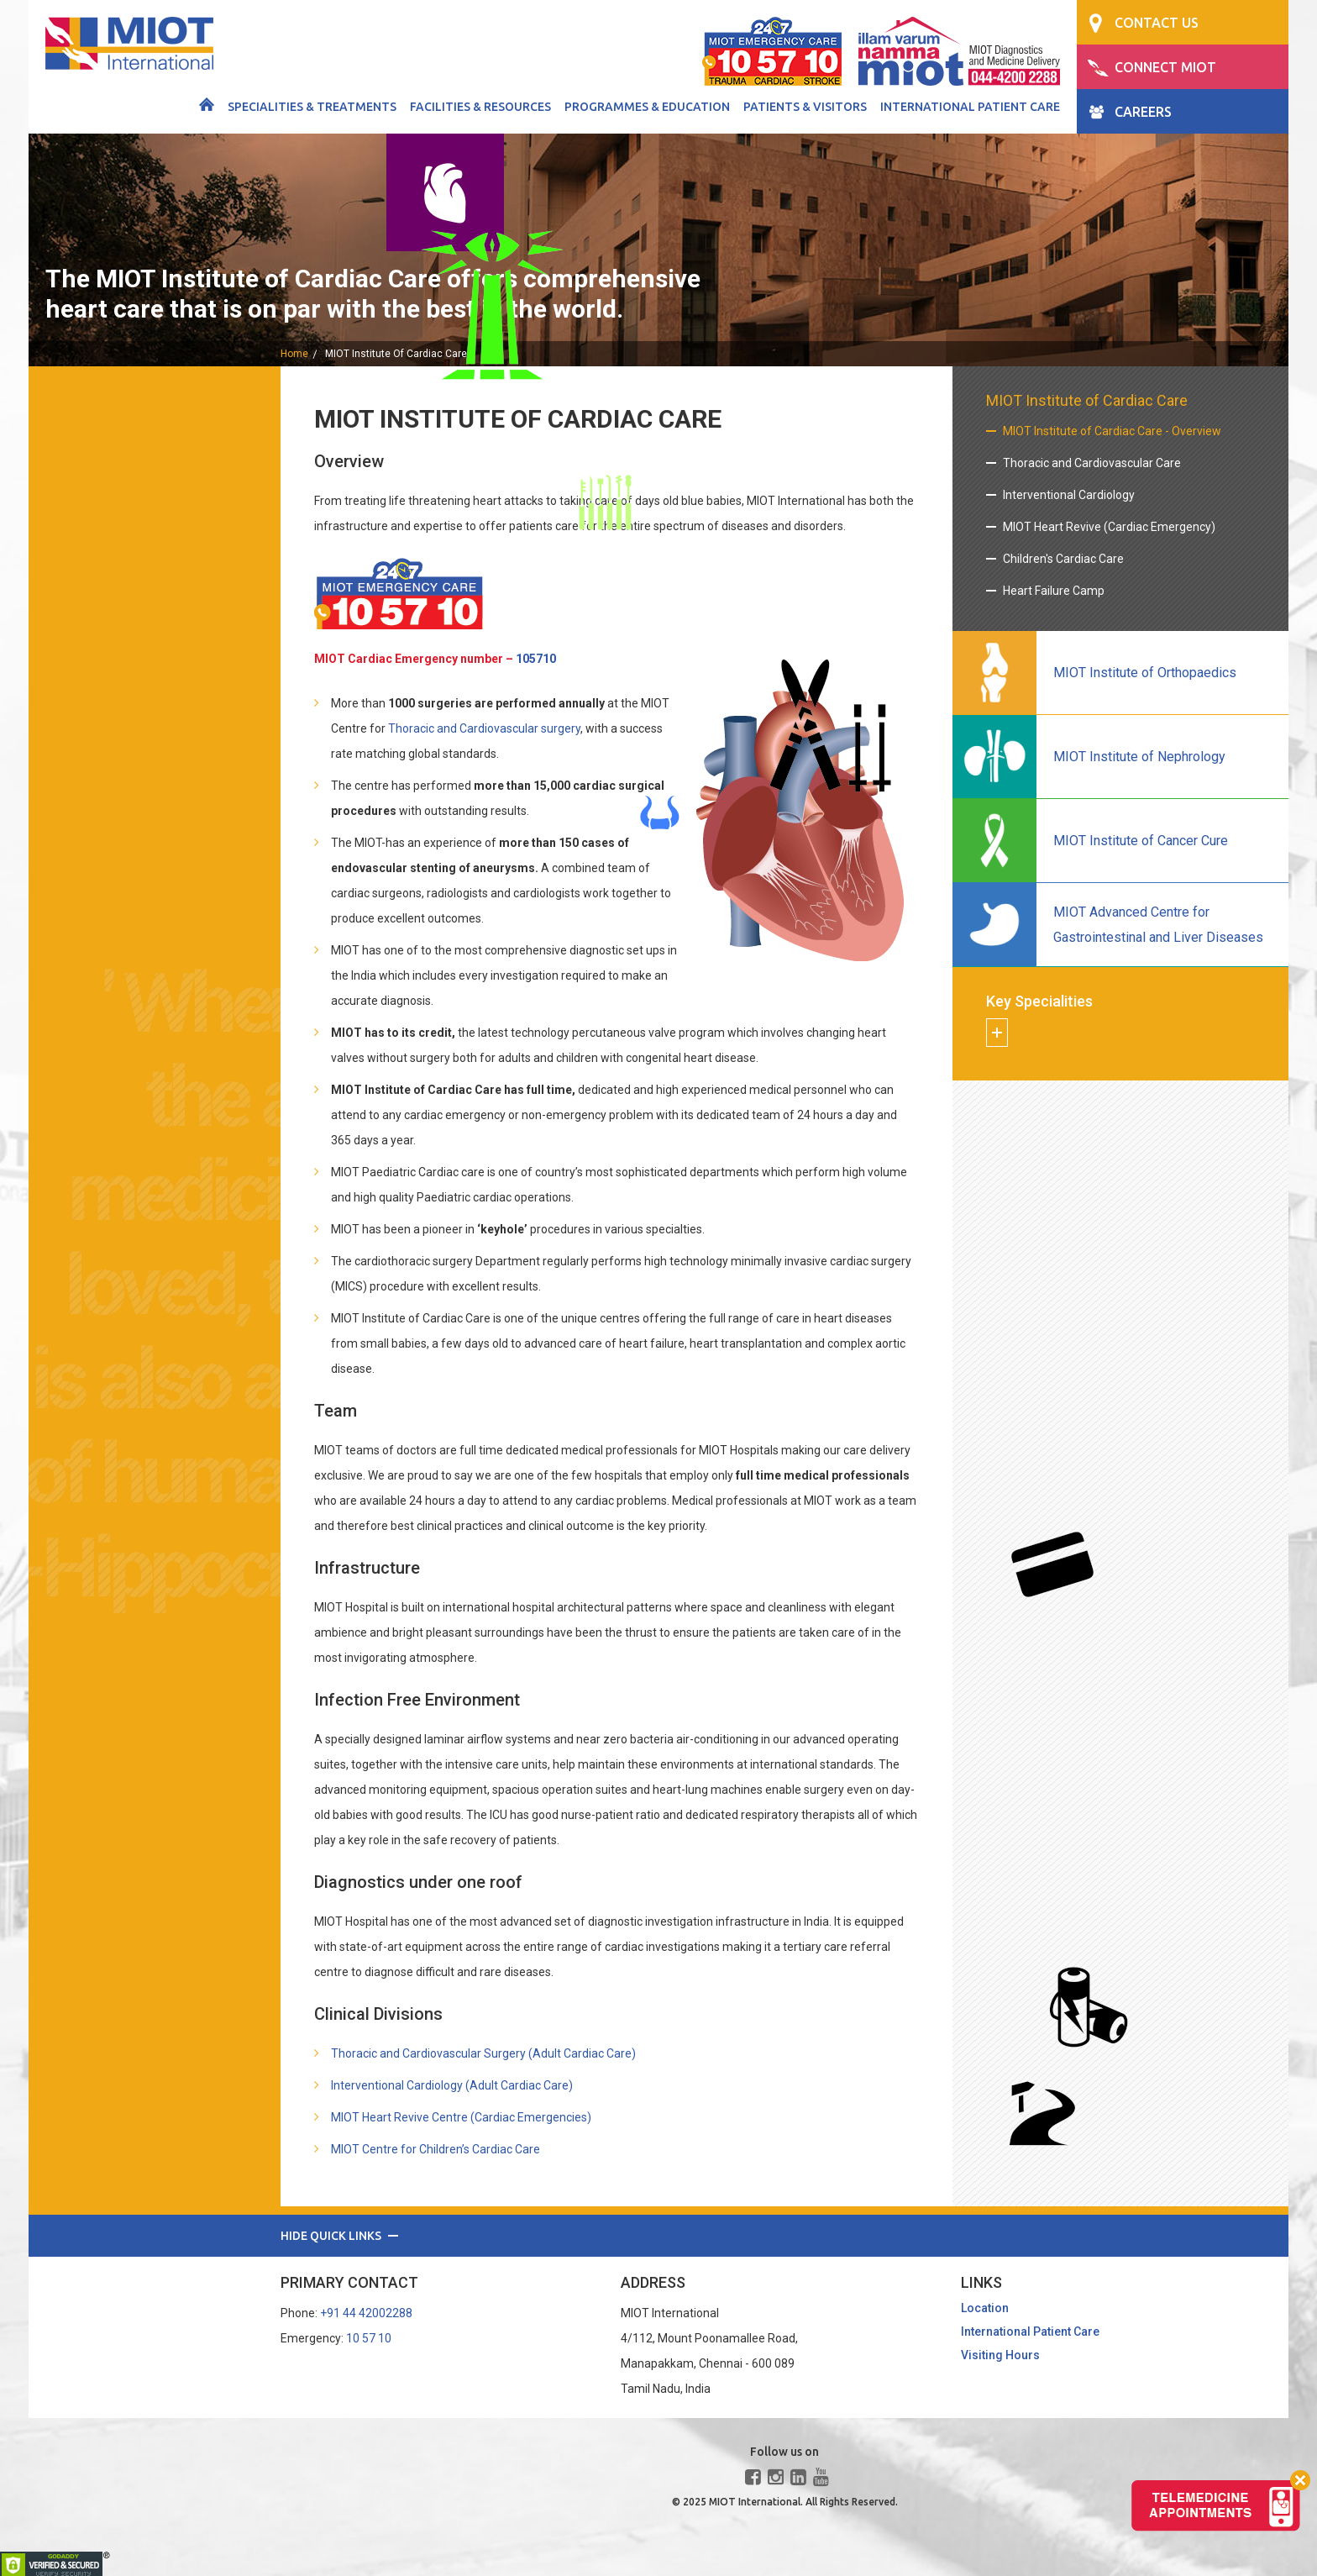  What do you see at coordinates (1089, 2006) in the screenshot?
I see `view battery status or power levels` at bounding box center [1089, 2006].